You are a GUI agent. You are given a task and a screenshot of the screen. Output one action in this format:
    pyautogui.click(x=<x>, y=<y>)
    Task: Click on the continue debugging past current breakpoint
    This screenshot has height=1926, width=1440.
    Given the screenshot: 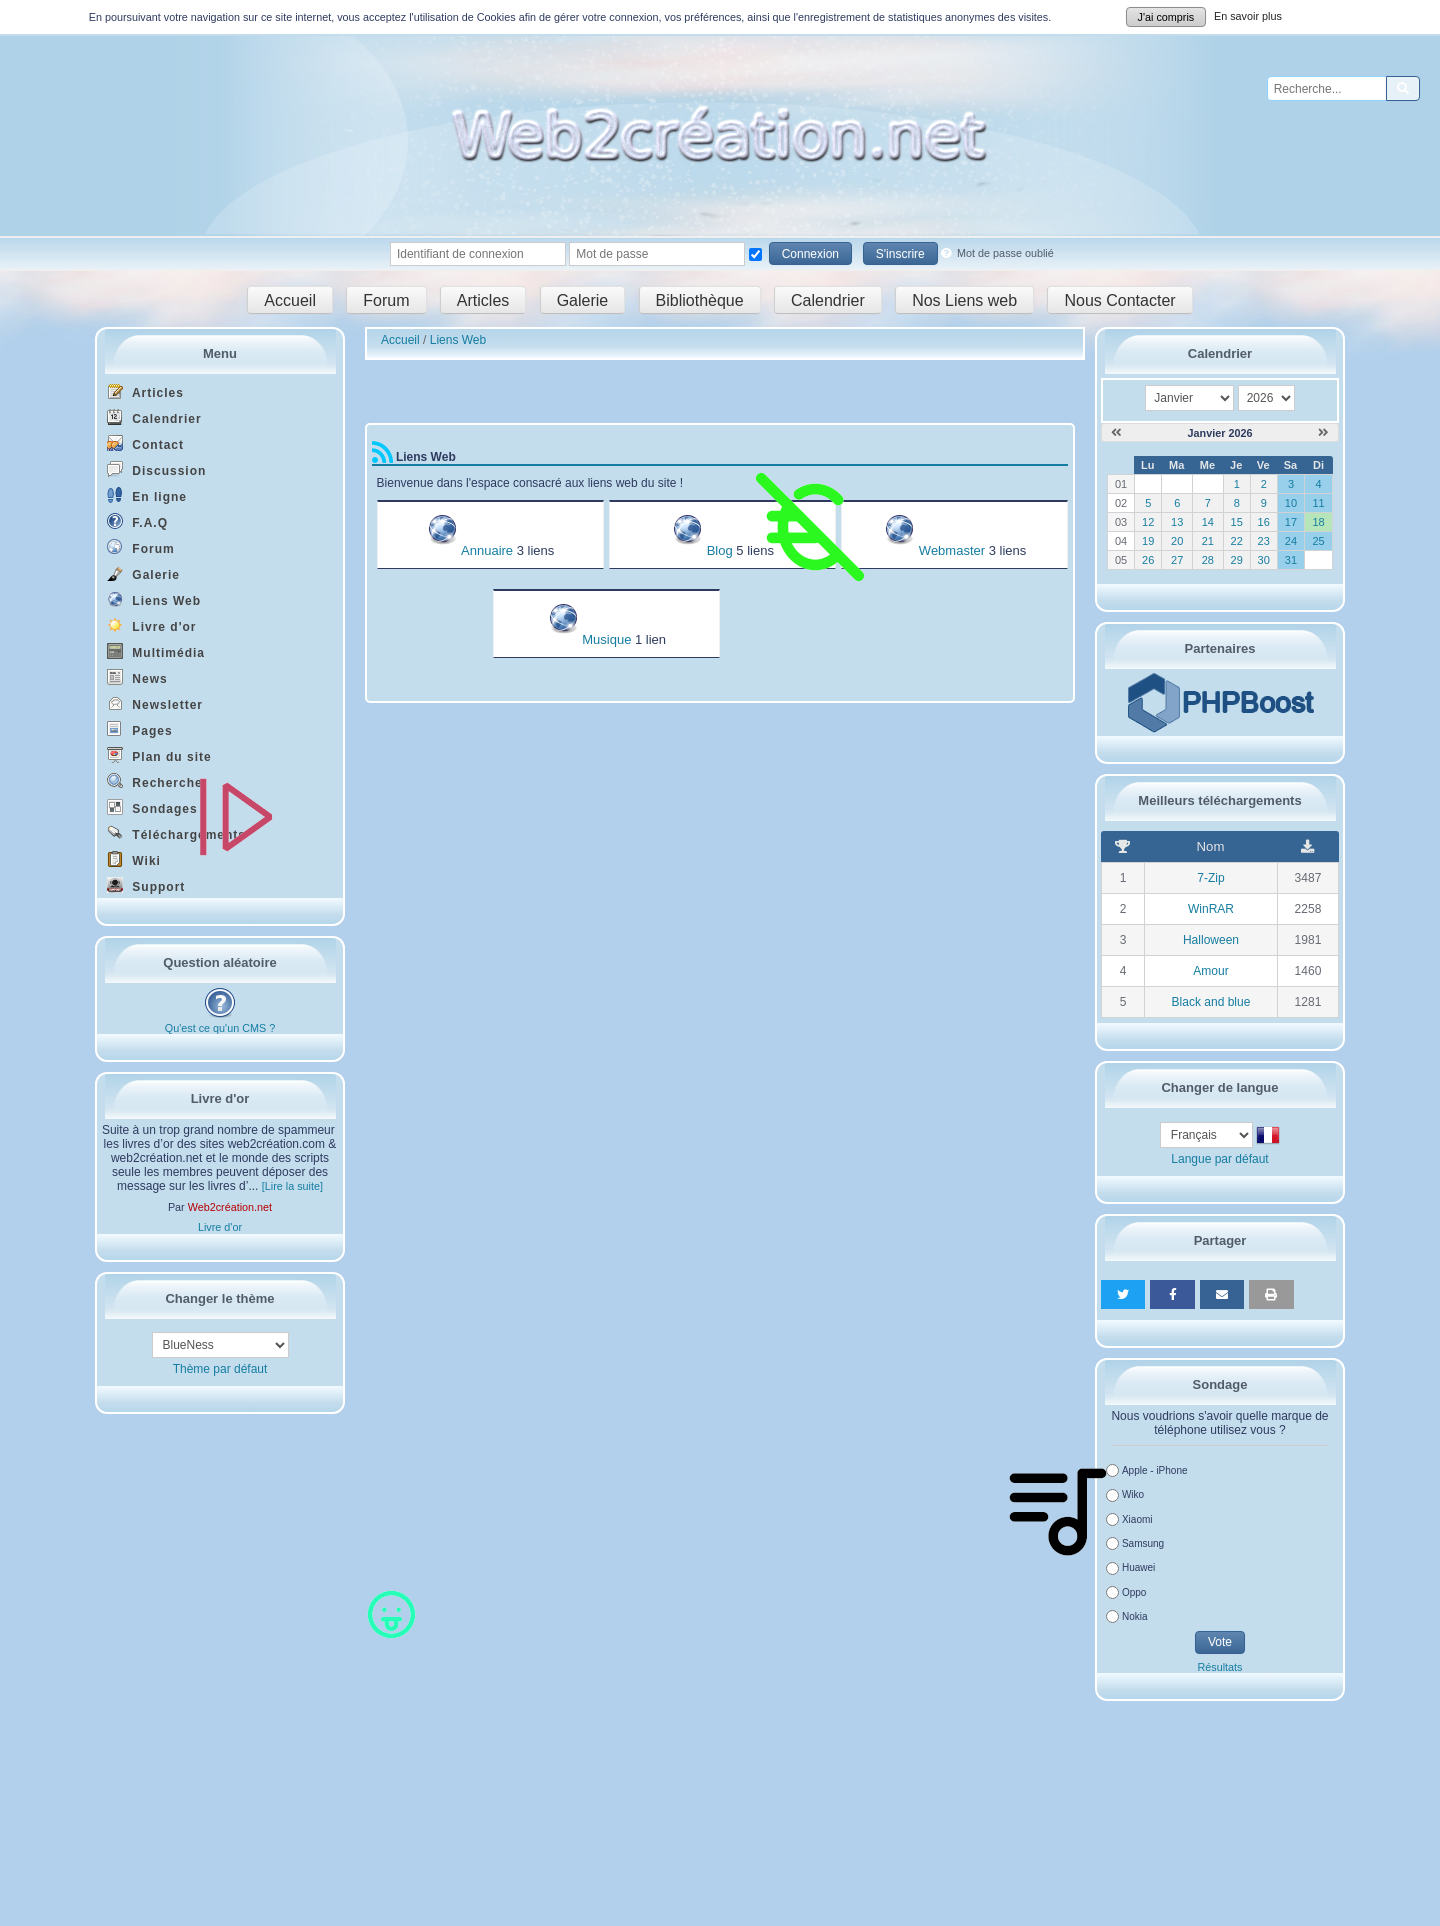 What is the action you would take?
    pyautogui.click(x=232, y=817)
    